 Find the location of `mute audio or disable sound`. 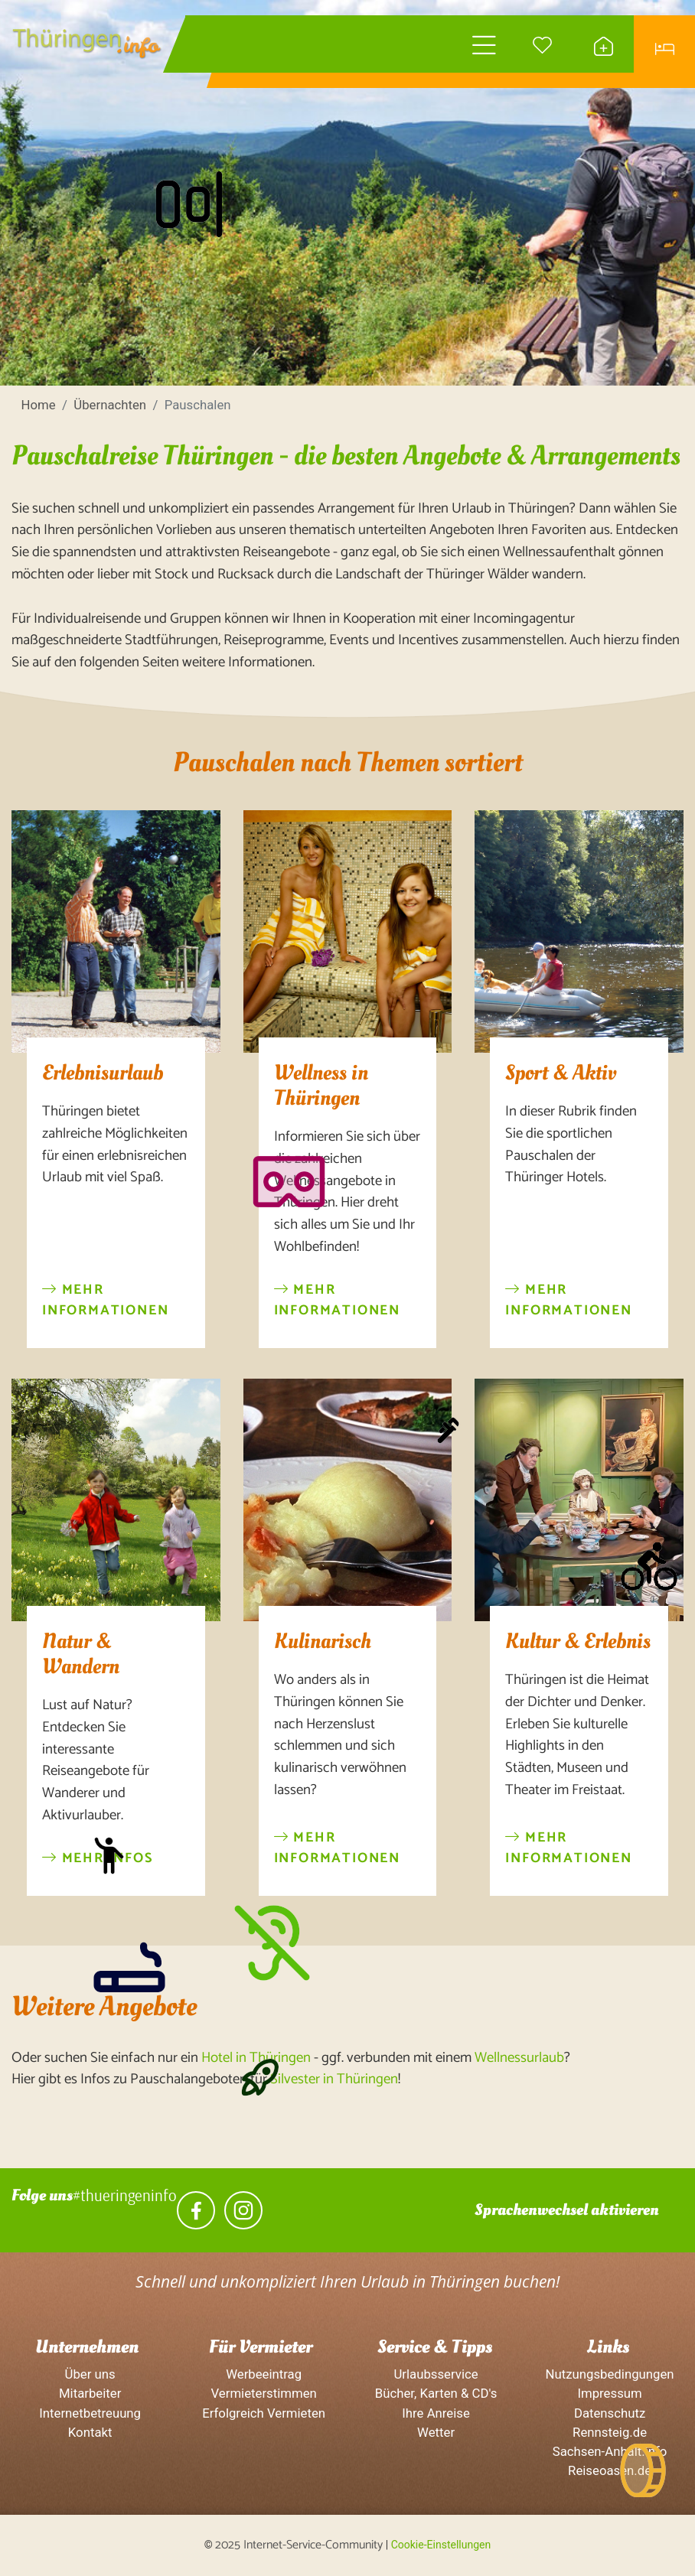

mute audio or disable sound is located at coordinates (272, 1943).